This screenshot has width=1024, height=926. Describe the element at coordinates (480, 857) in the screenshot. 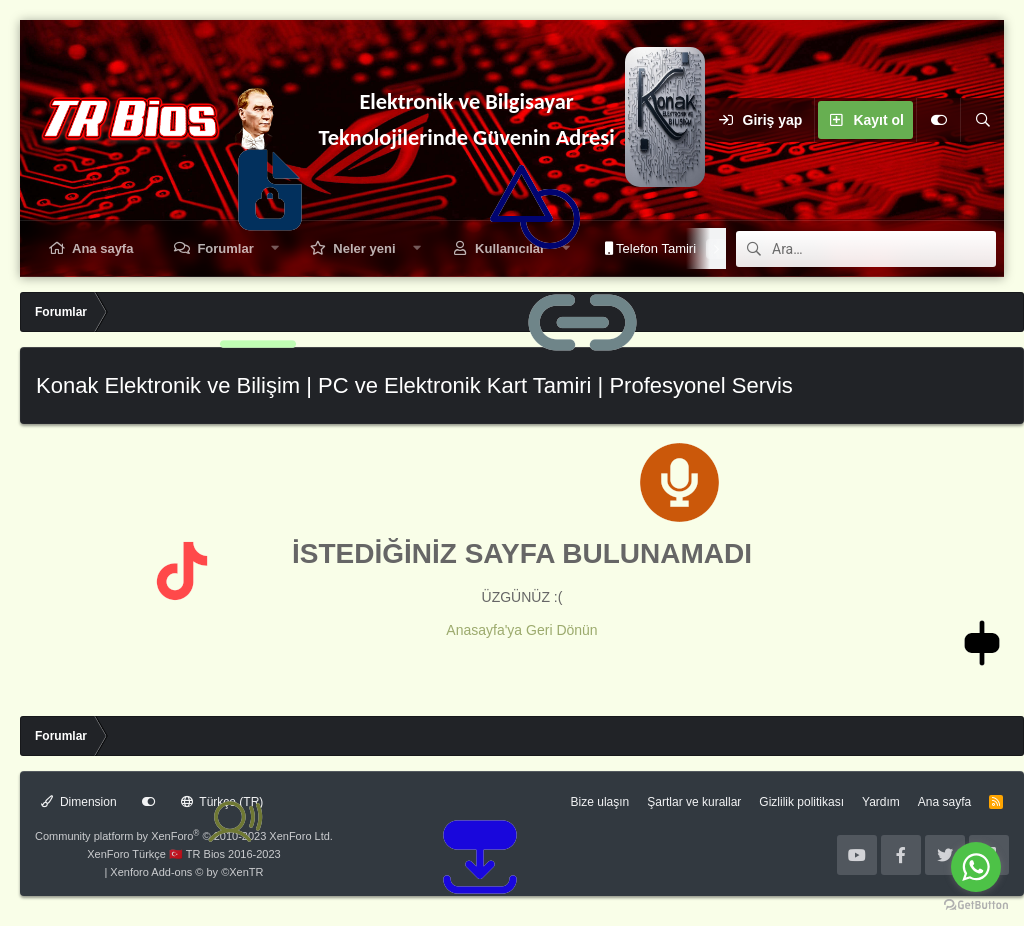

I see `move element to bottom of layout` at that location.